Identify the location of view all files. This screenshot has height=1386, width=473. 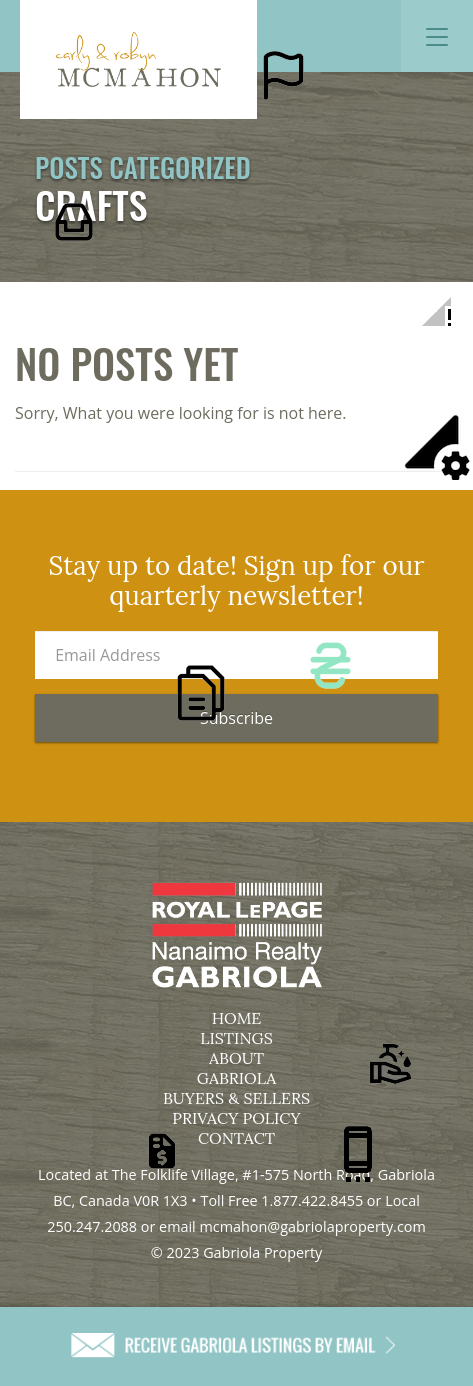
(201, 693).